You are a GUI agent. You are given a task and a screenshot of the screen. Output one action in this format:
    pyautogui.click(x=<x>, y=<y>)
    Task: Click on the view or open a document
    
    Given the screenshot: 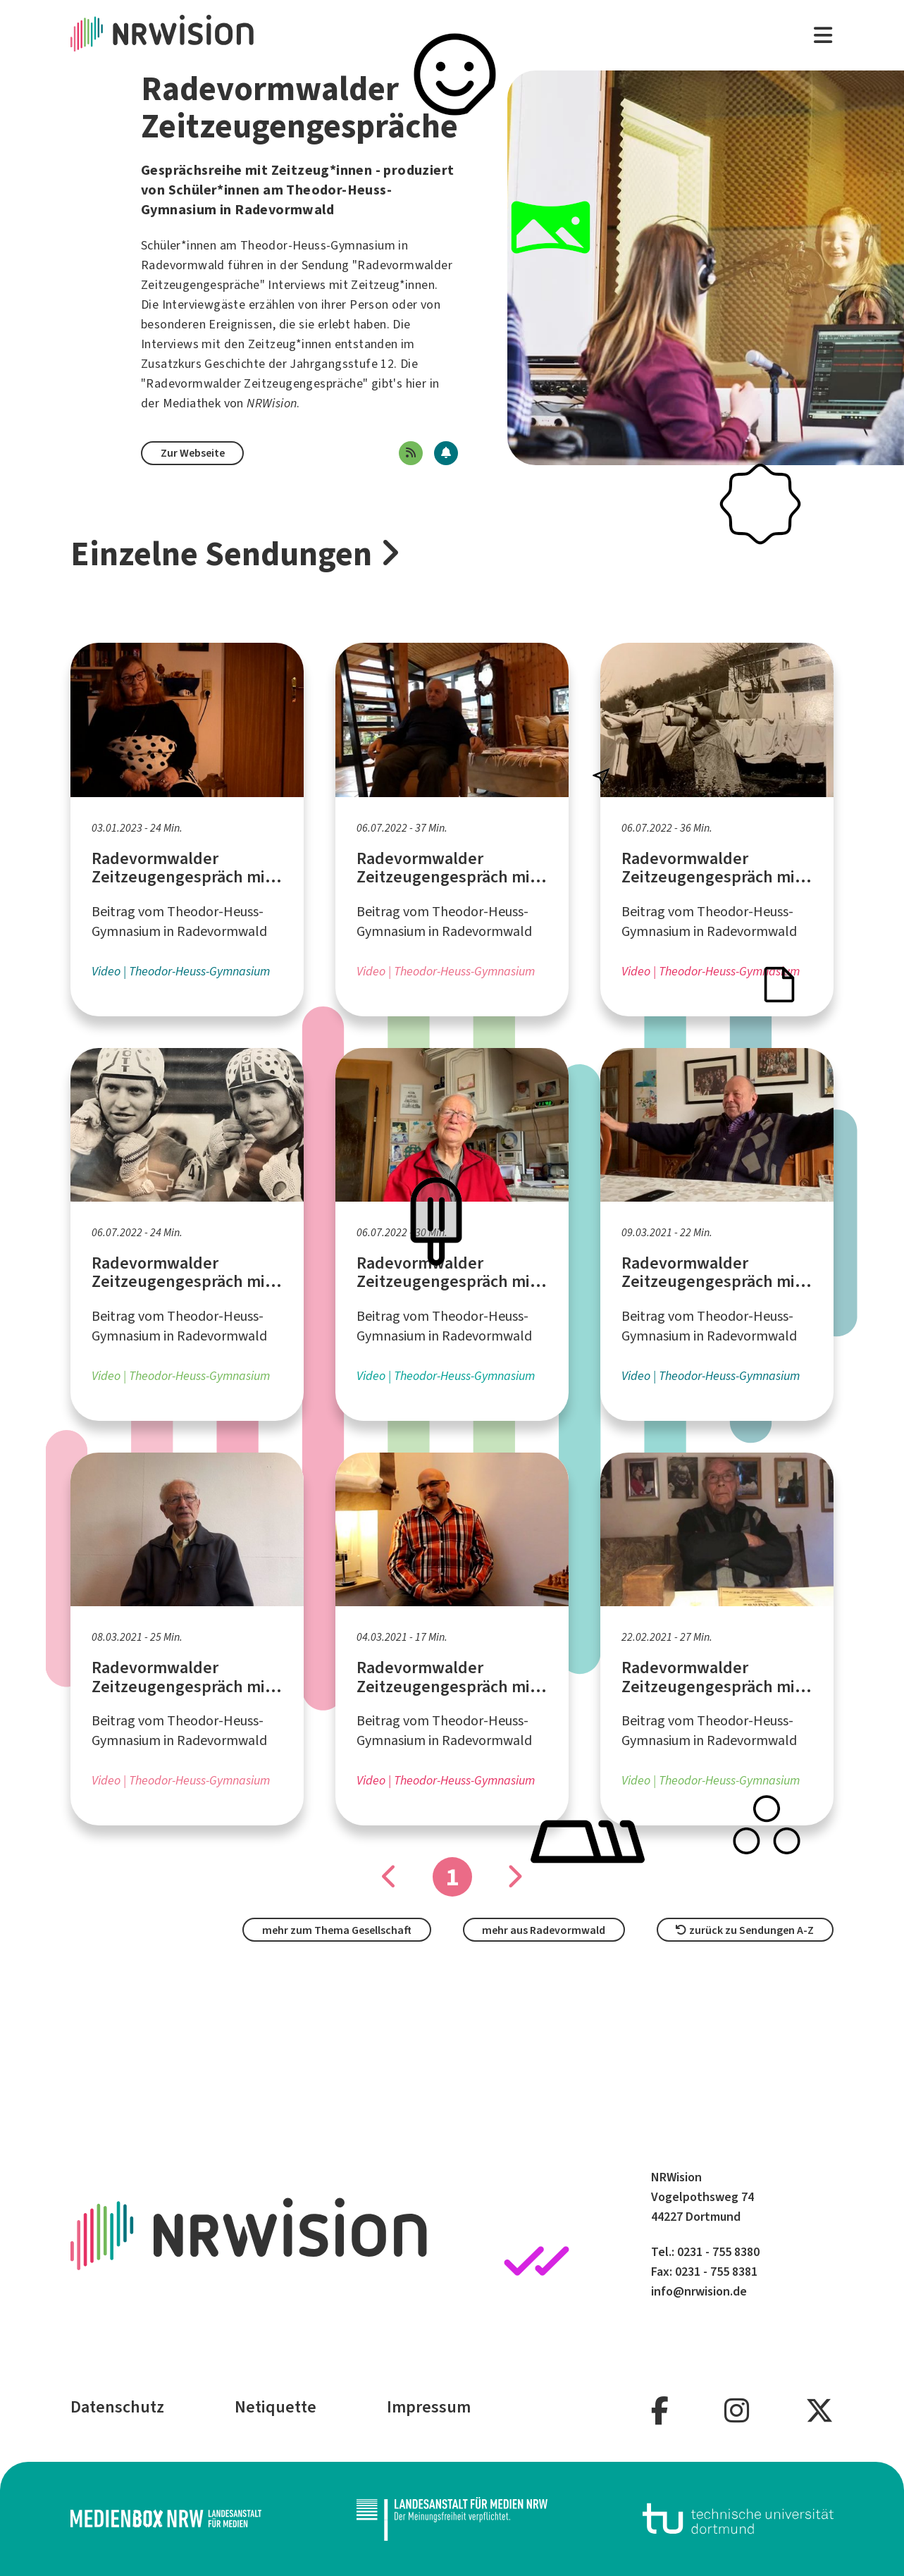 What is the action you would take?
    pyautogui.click(x=779, y=985)
    